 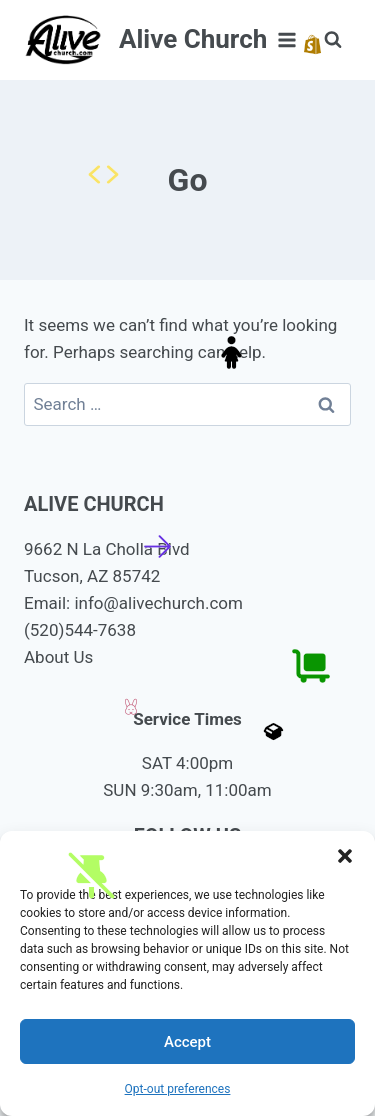 What do you see at coordinates (91, 875) in the screenshot?
I see `unpin this item` at bounding box center [91, 875].